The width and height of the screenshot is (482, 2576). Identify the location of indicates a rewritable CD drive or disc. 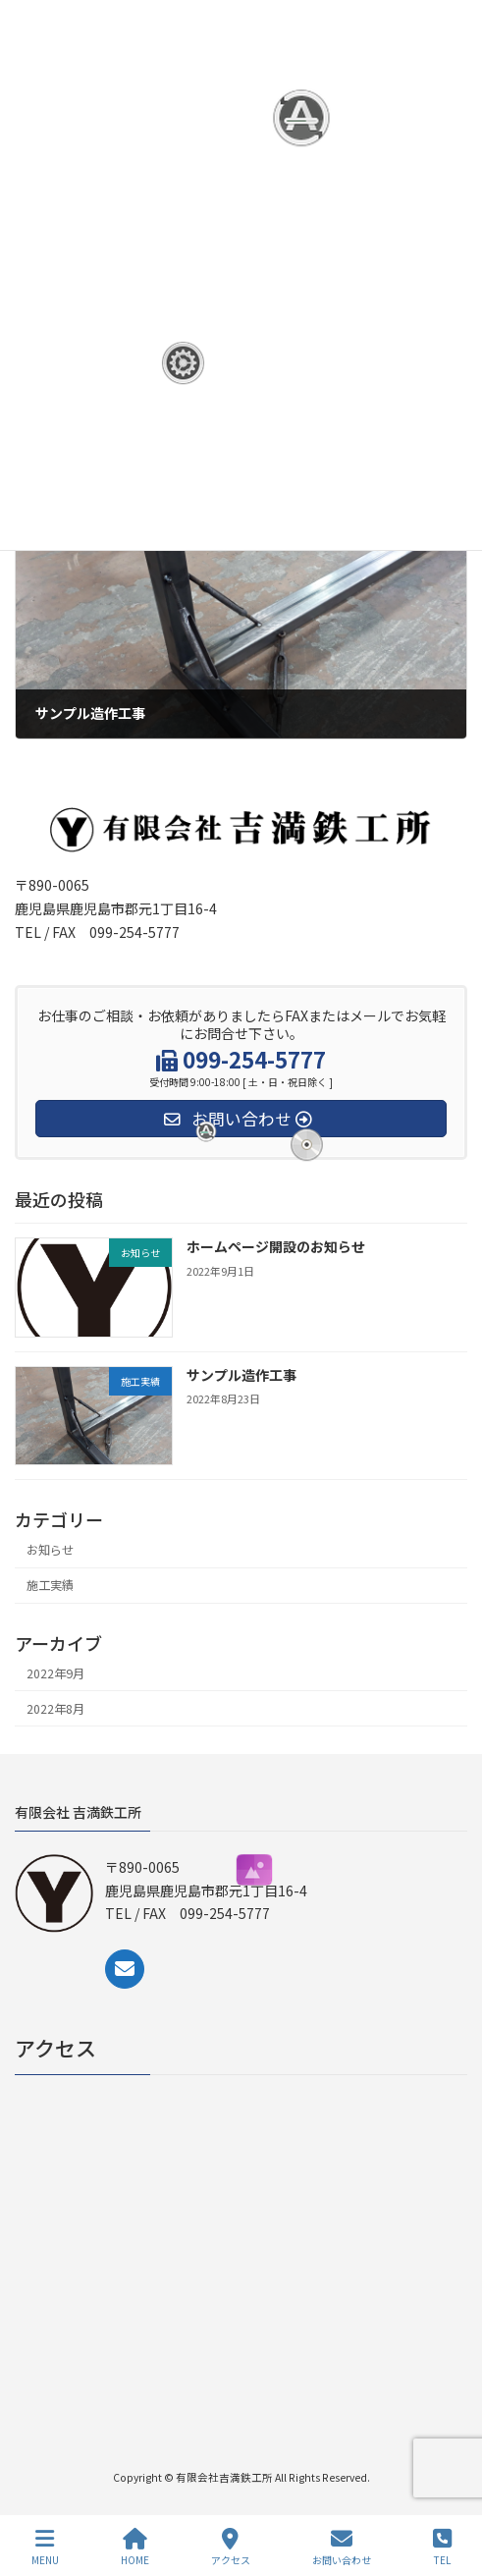
(306, 1144).